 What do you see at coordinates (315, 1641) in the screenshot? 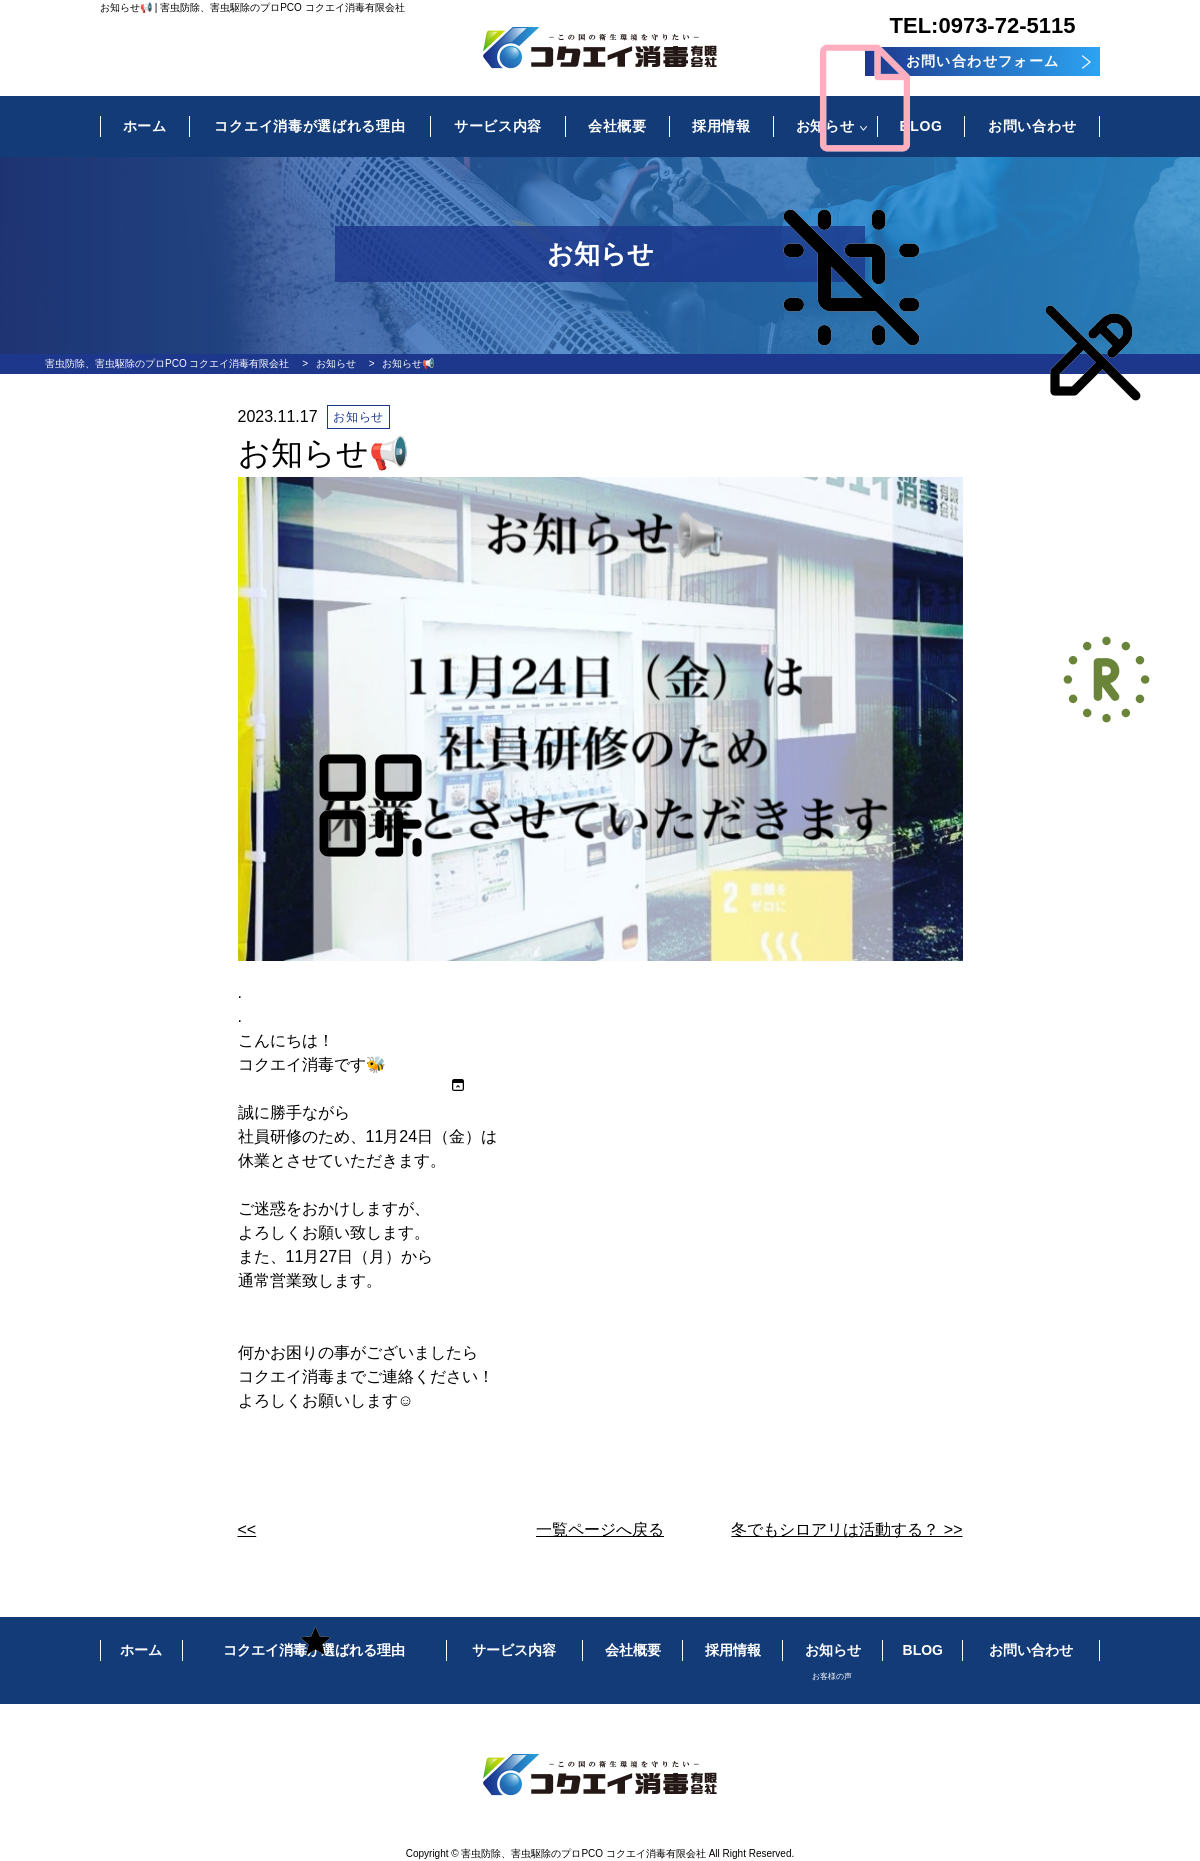
I see `add item to favorites` at bounding box center [315, 1641].